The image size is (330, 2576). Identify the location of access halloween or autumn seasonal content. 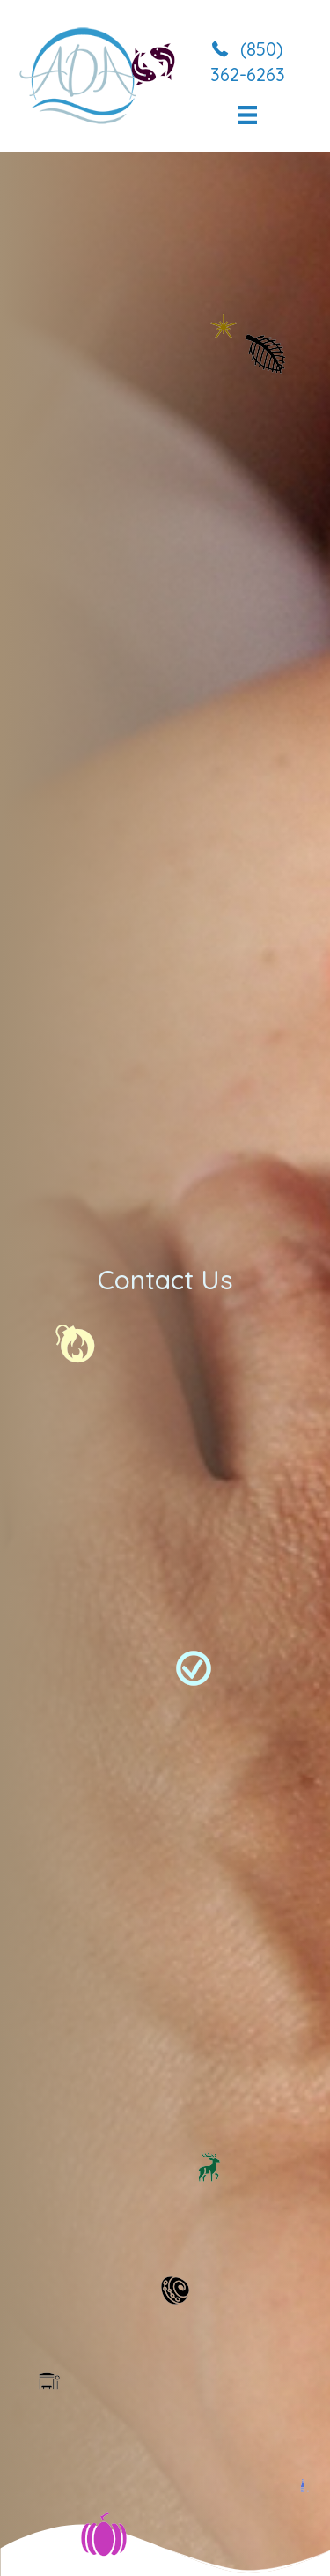
(104, 2534).